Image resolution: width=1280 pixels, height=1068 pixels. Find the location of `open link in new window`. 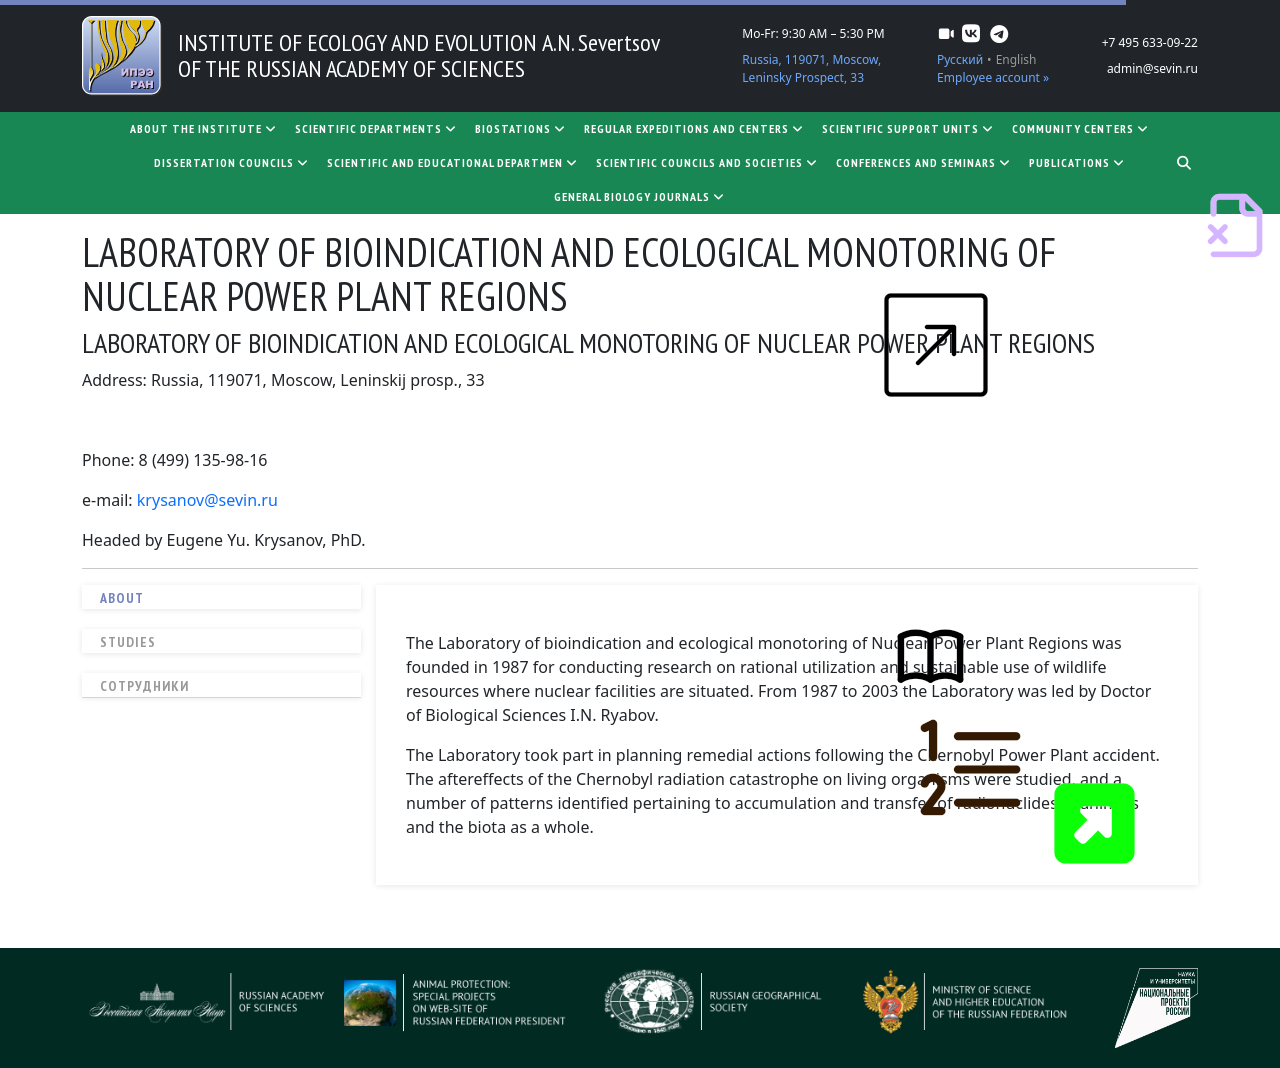

open link in new window is located at coordinates (936, 345).